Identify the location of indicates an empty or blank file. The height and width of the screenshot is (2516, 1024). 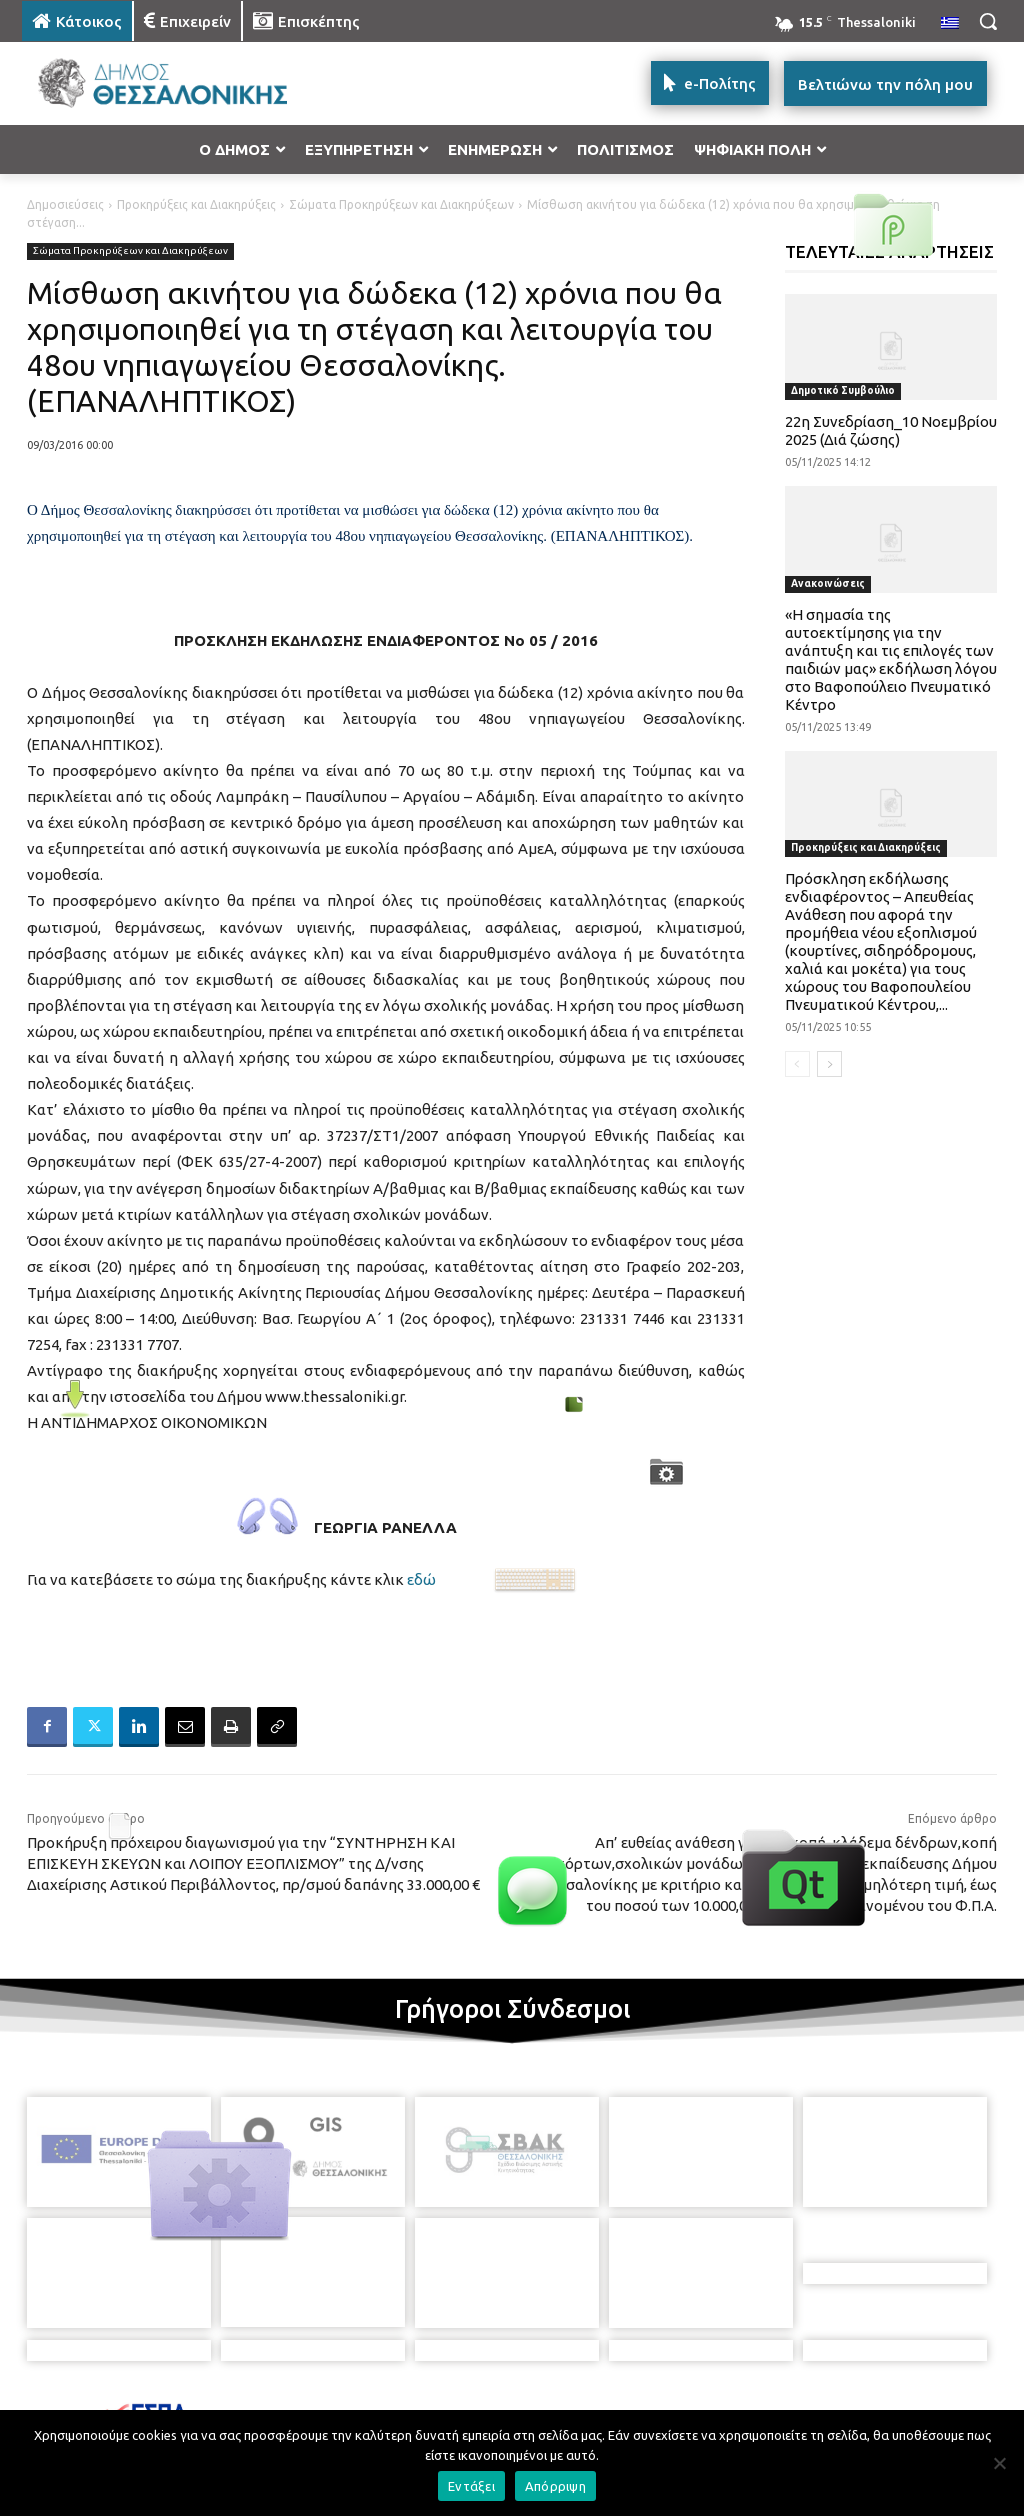
(120, 1826).